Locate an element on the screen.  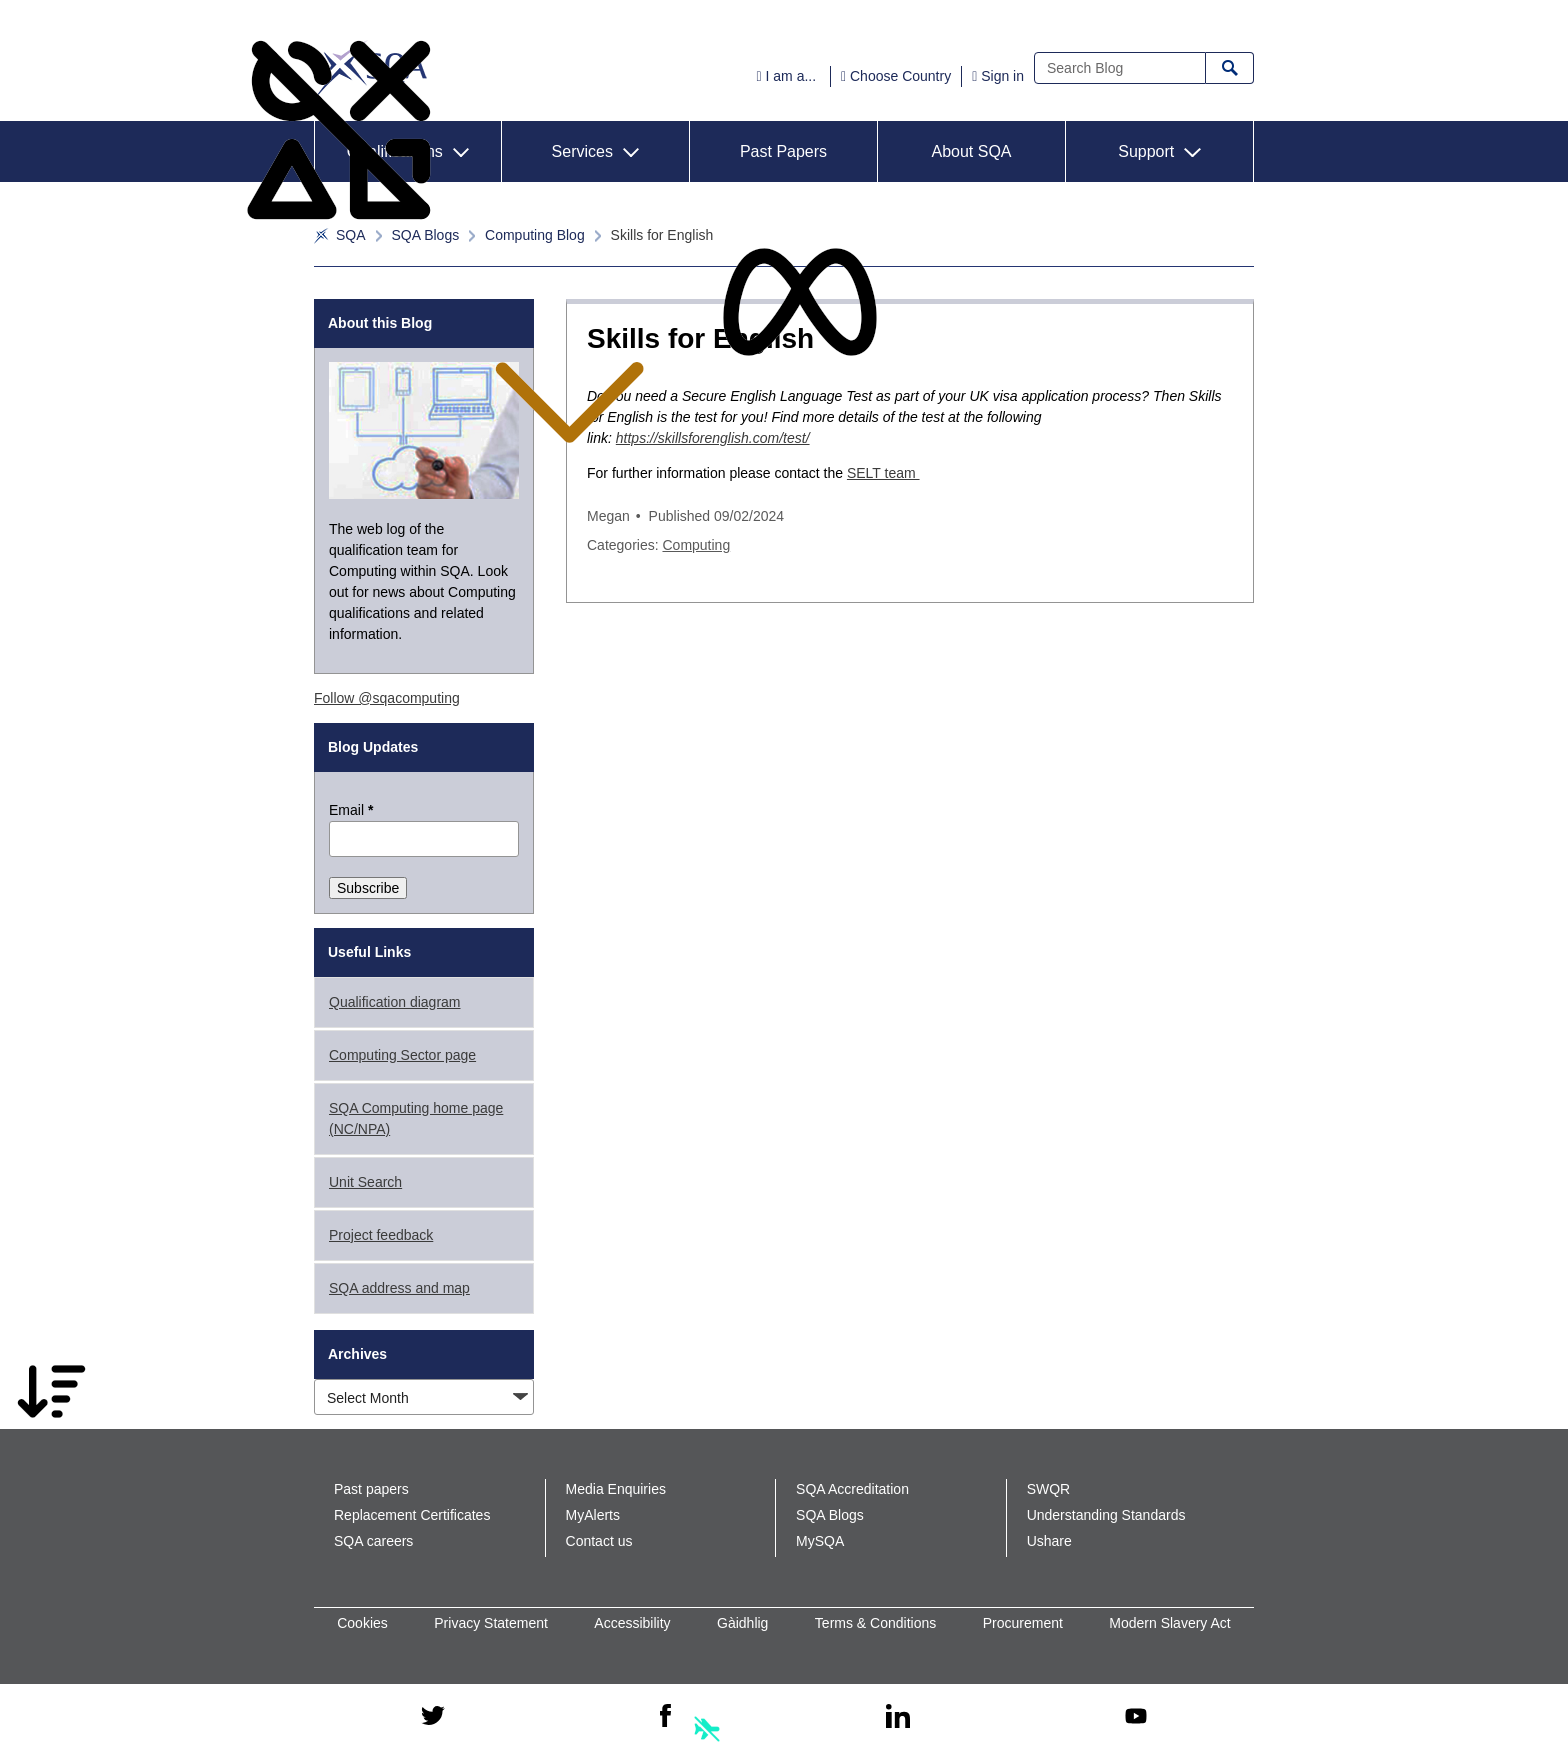
airplane mode is disabled is located at coordinates (707, 1729).